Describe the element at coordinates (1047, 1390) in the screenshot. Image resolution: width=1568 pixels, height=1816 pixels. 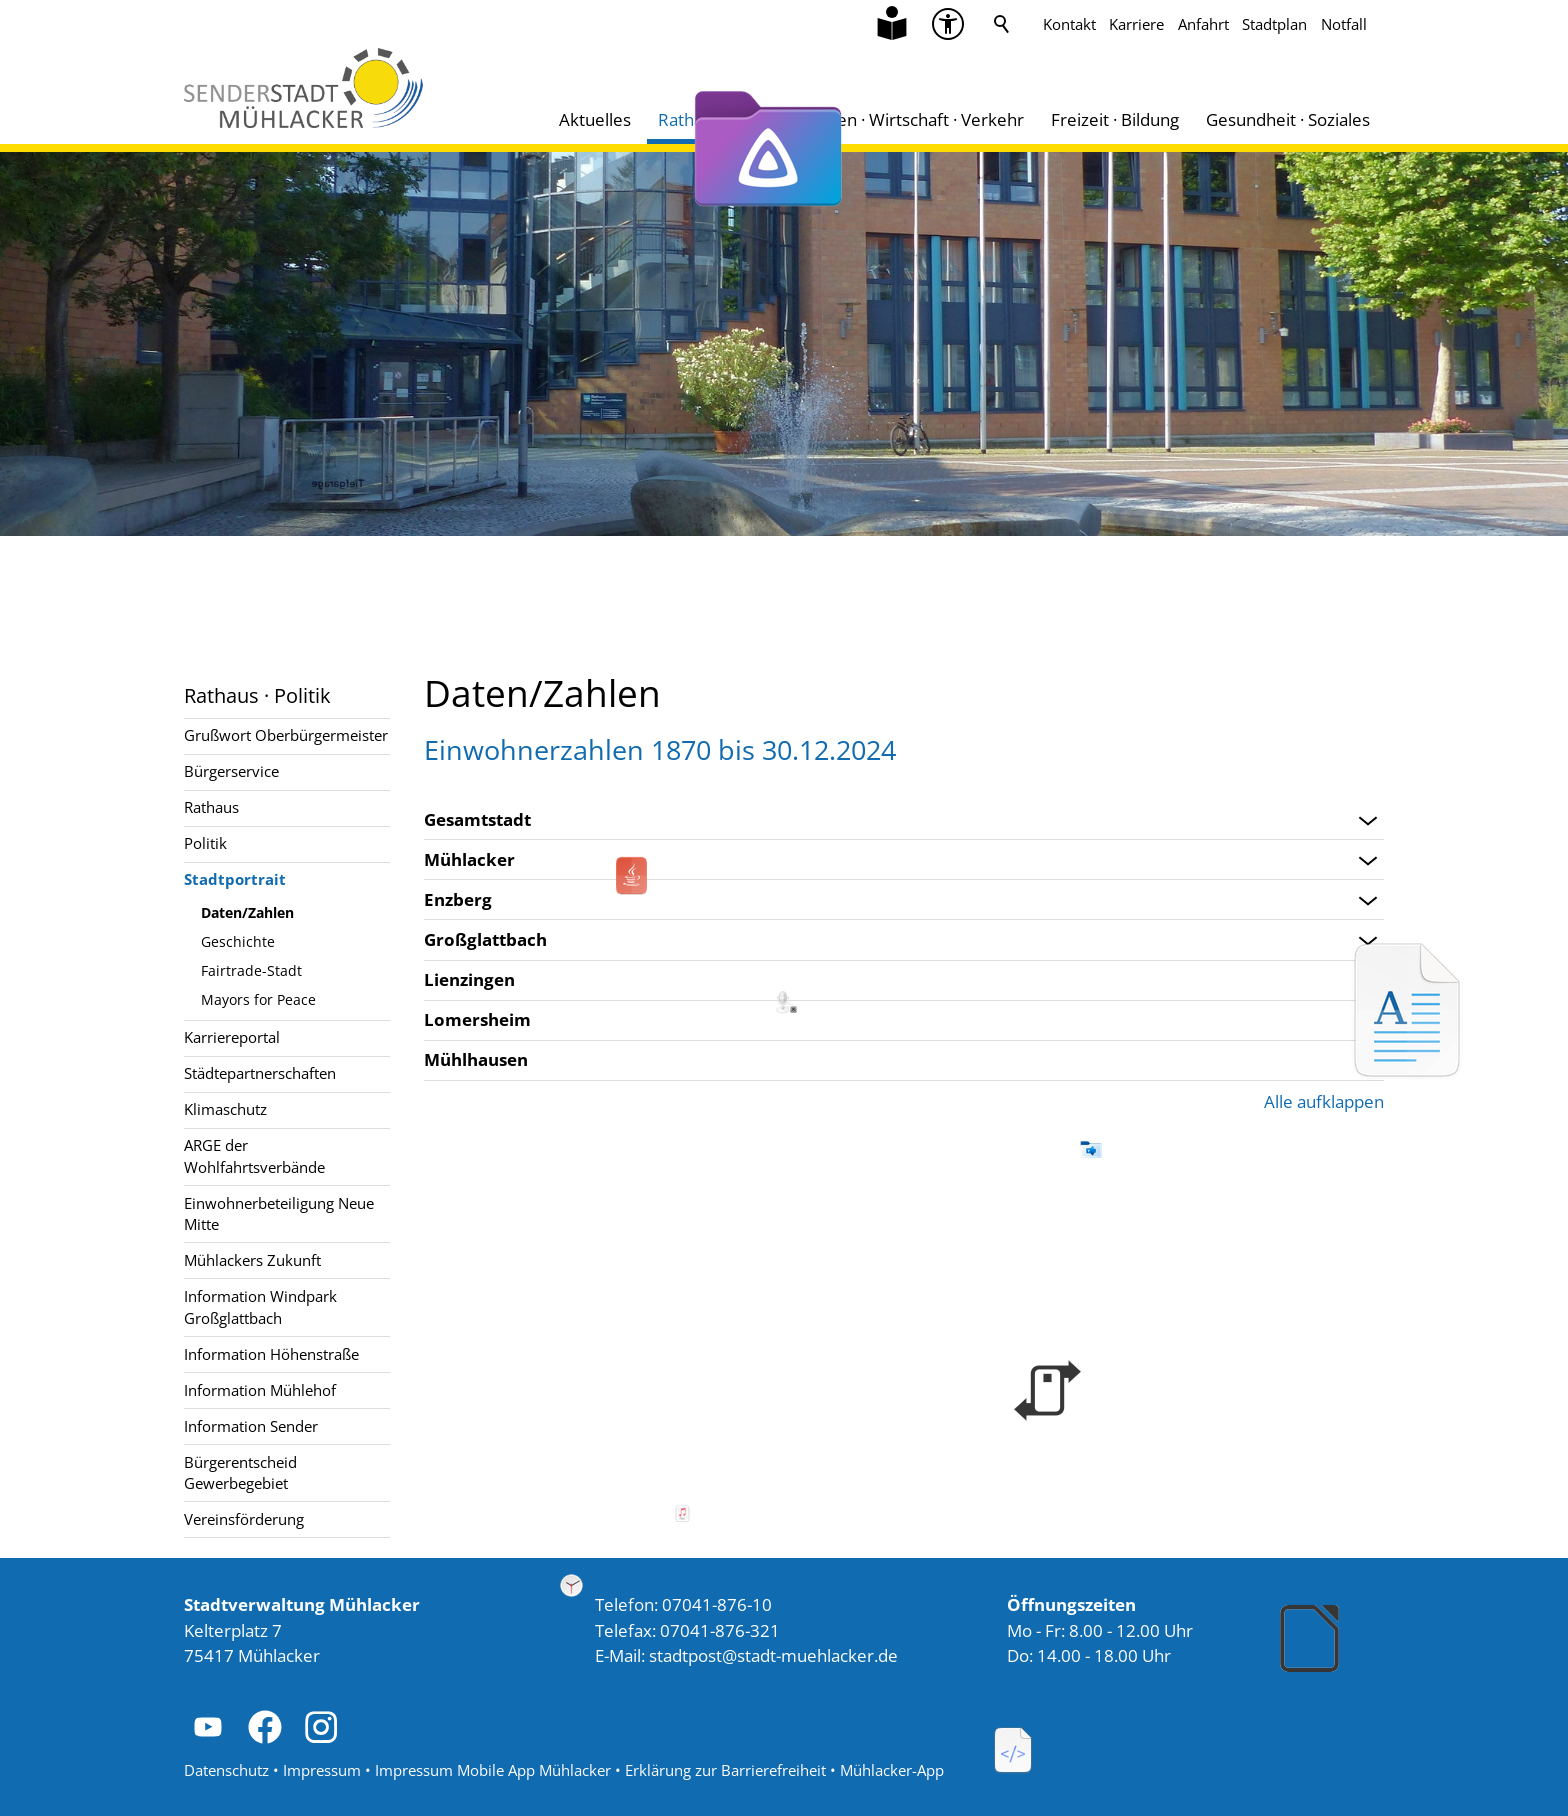
I see `configure network proxy settings` at that location.